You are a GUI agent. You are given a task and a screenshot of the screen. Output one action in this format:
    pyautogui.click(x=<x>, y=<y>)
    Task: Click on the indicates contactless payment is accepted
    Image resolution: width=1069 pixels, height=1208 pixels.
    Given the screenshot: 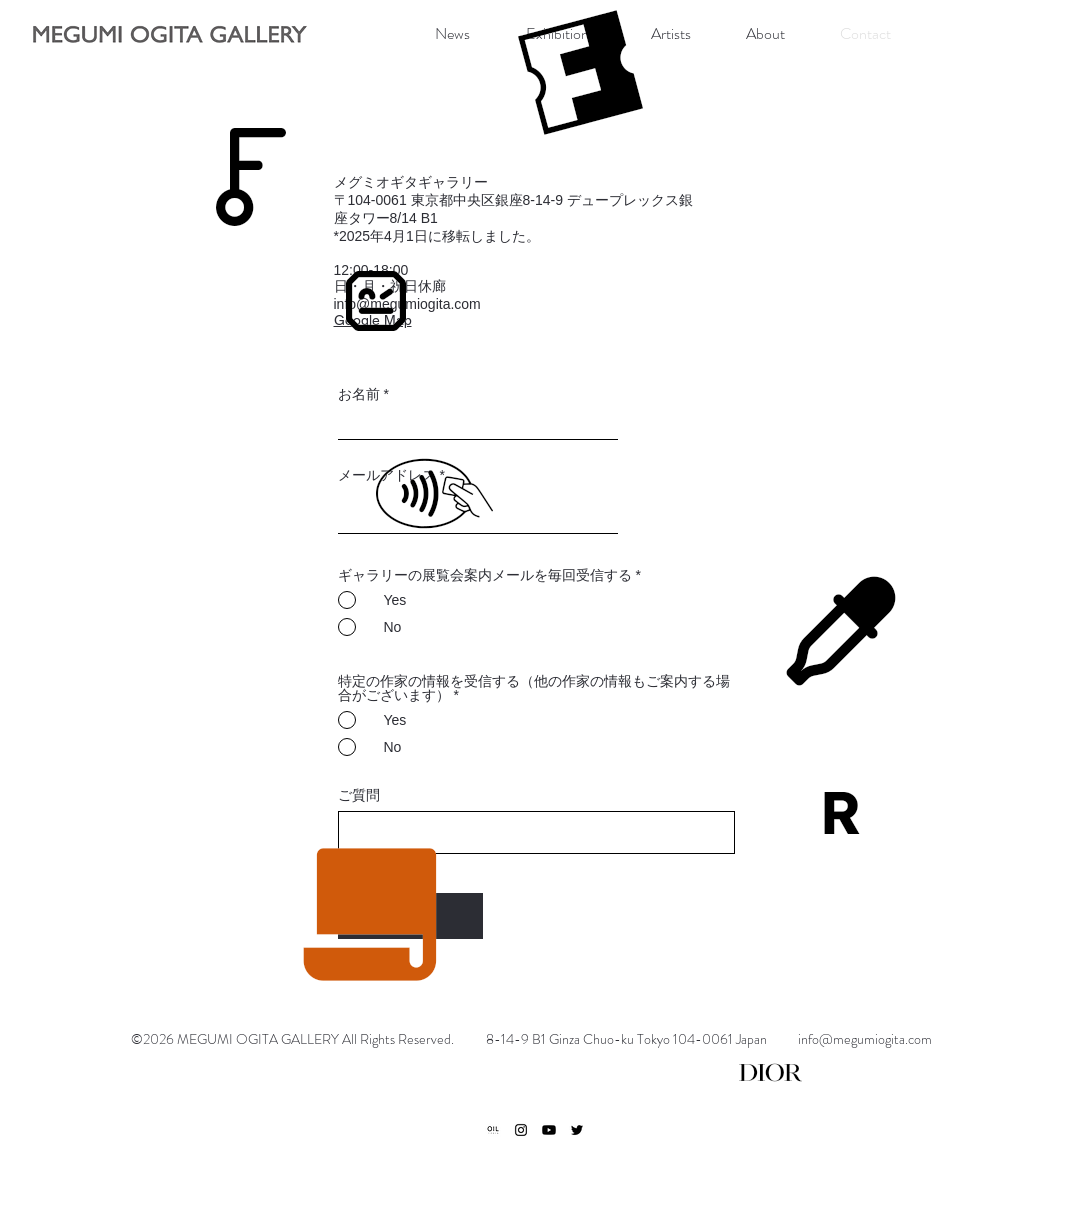 What is the action you would take?
    pyautogui.click(x=434, y=493)
    